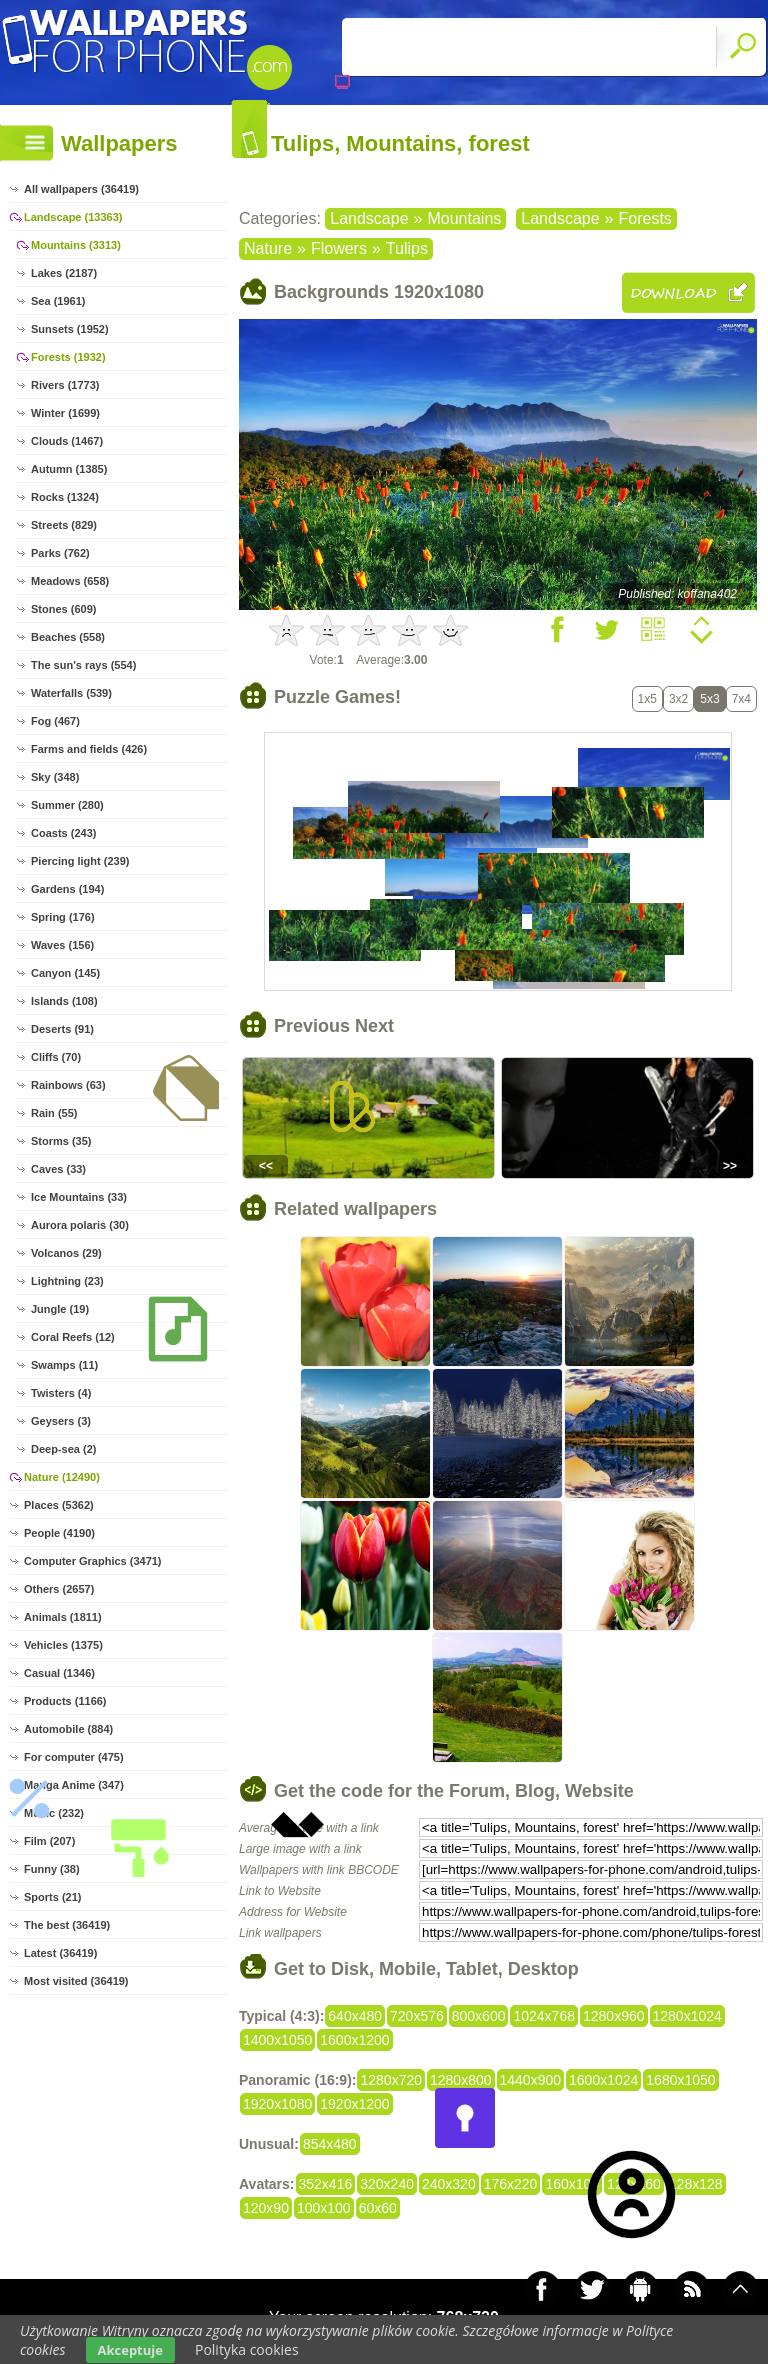 The height and width of the screenshot is (2364, 768). I want to click on view discount or promotional offer, so click(29, 1798).